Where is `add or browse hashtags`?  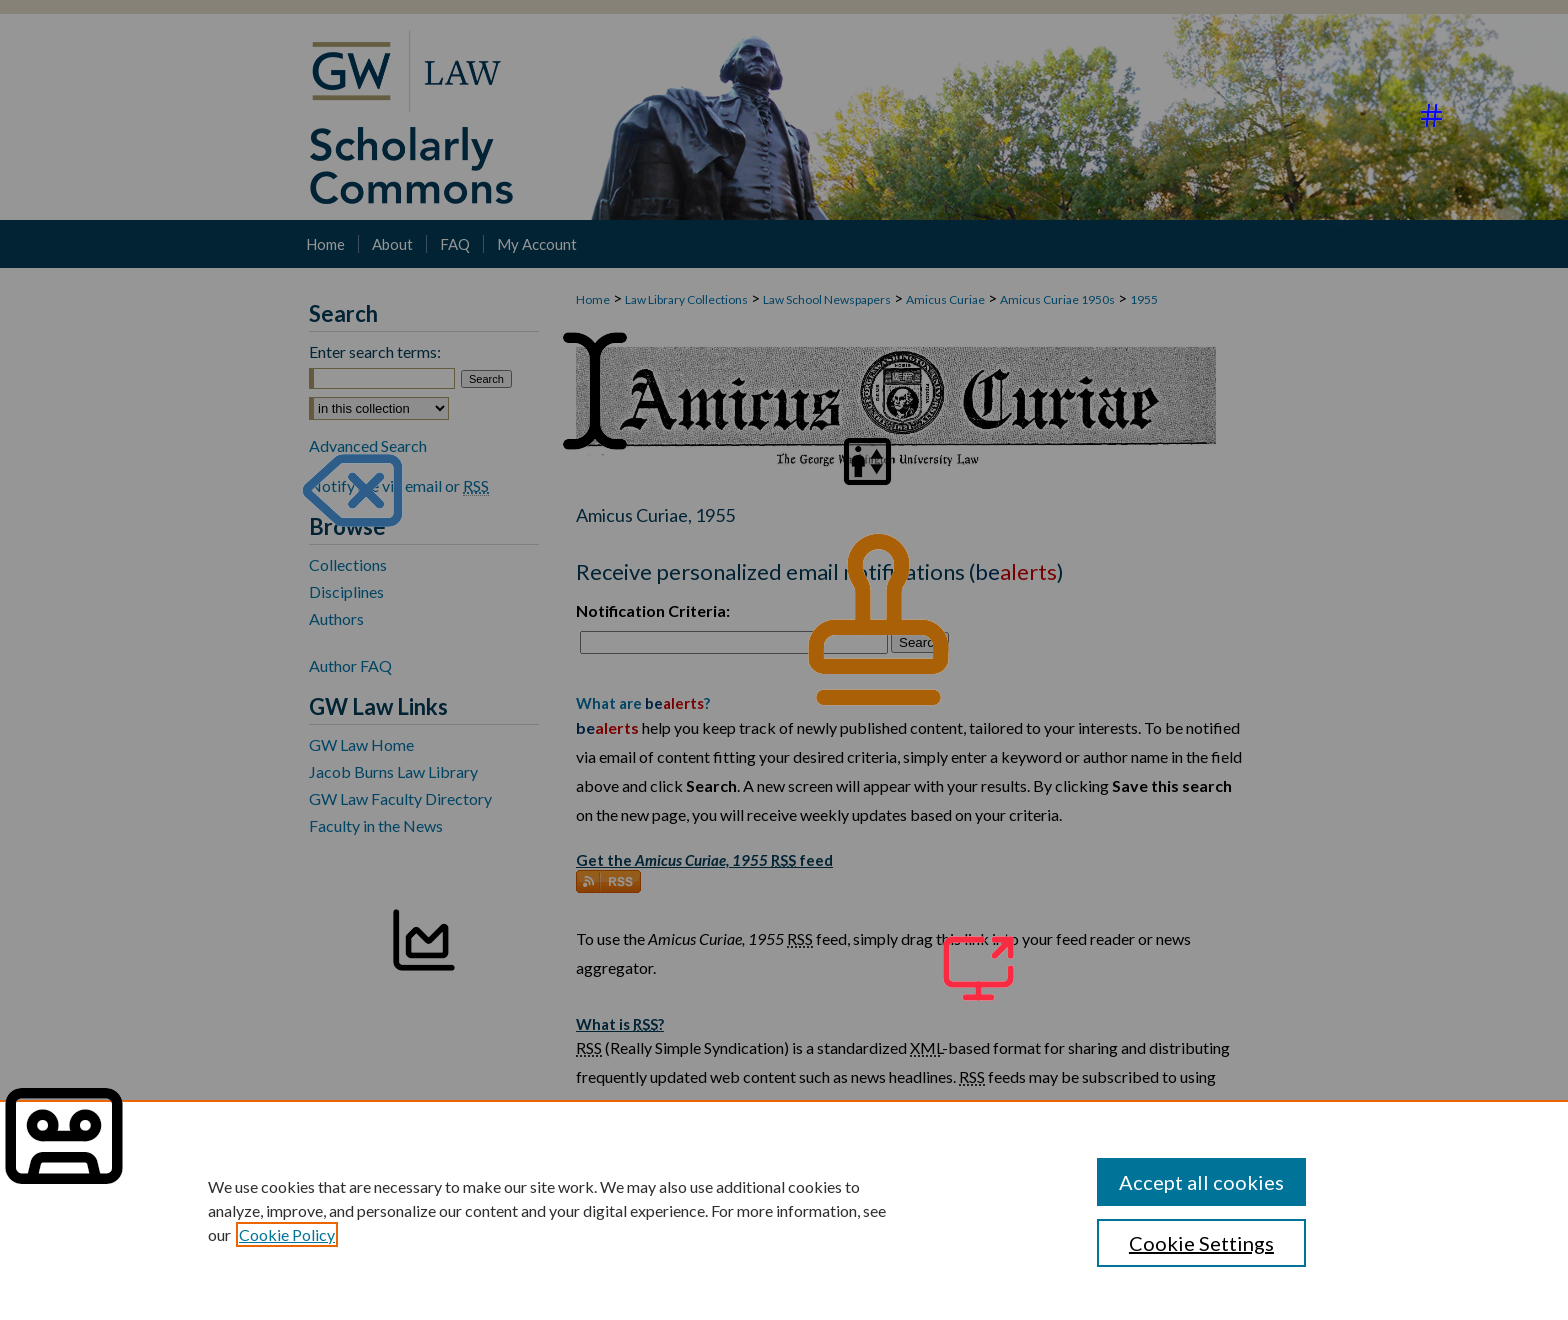 add or browse hashtags is located at coordinates (1431, 115).